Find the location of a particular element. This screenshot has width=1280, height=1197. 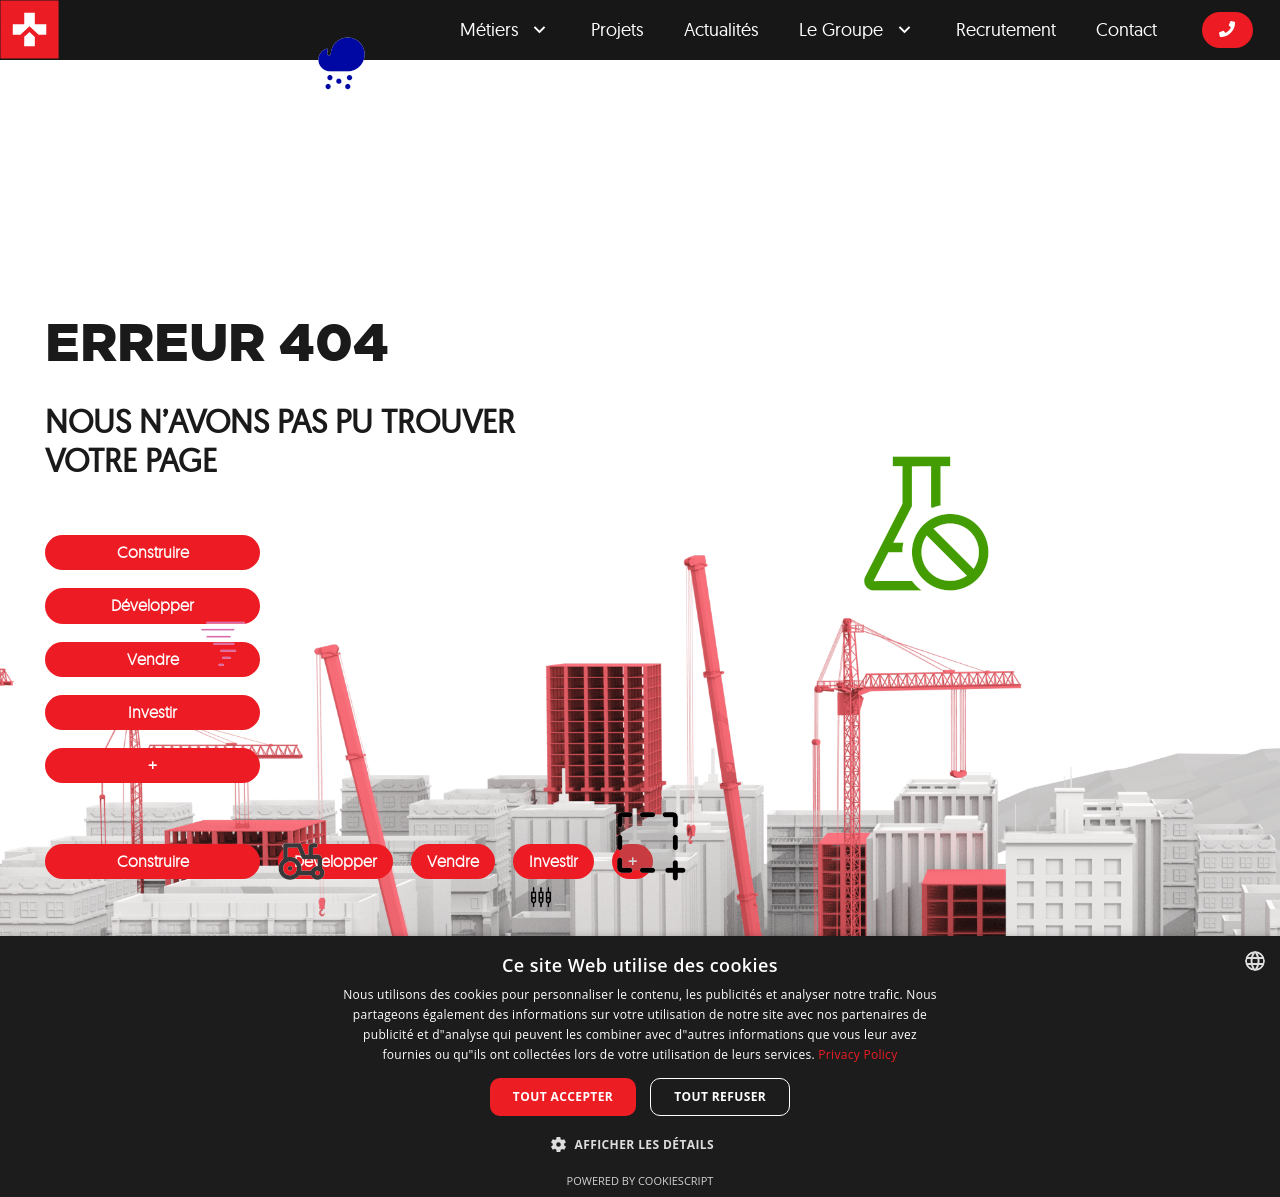

add to current selection is located at coordinates (647, 842).